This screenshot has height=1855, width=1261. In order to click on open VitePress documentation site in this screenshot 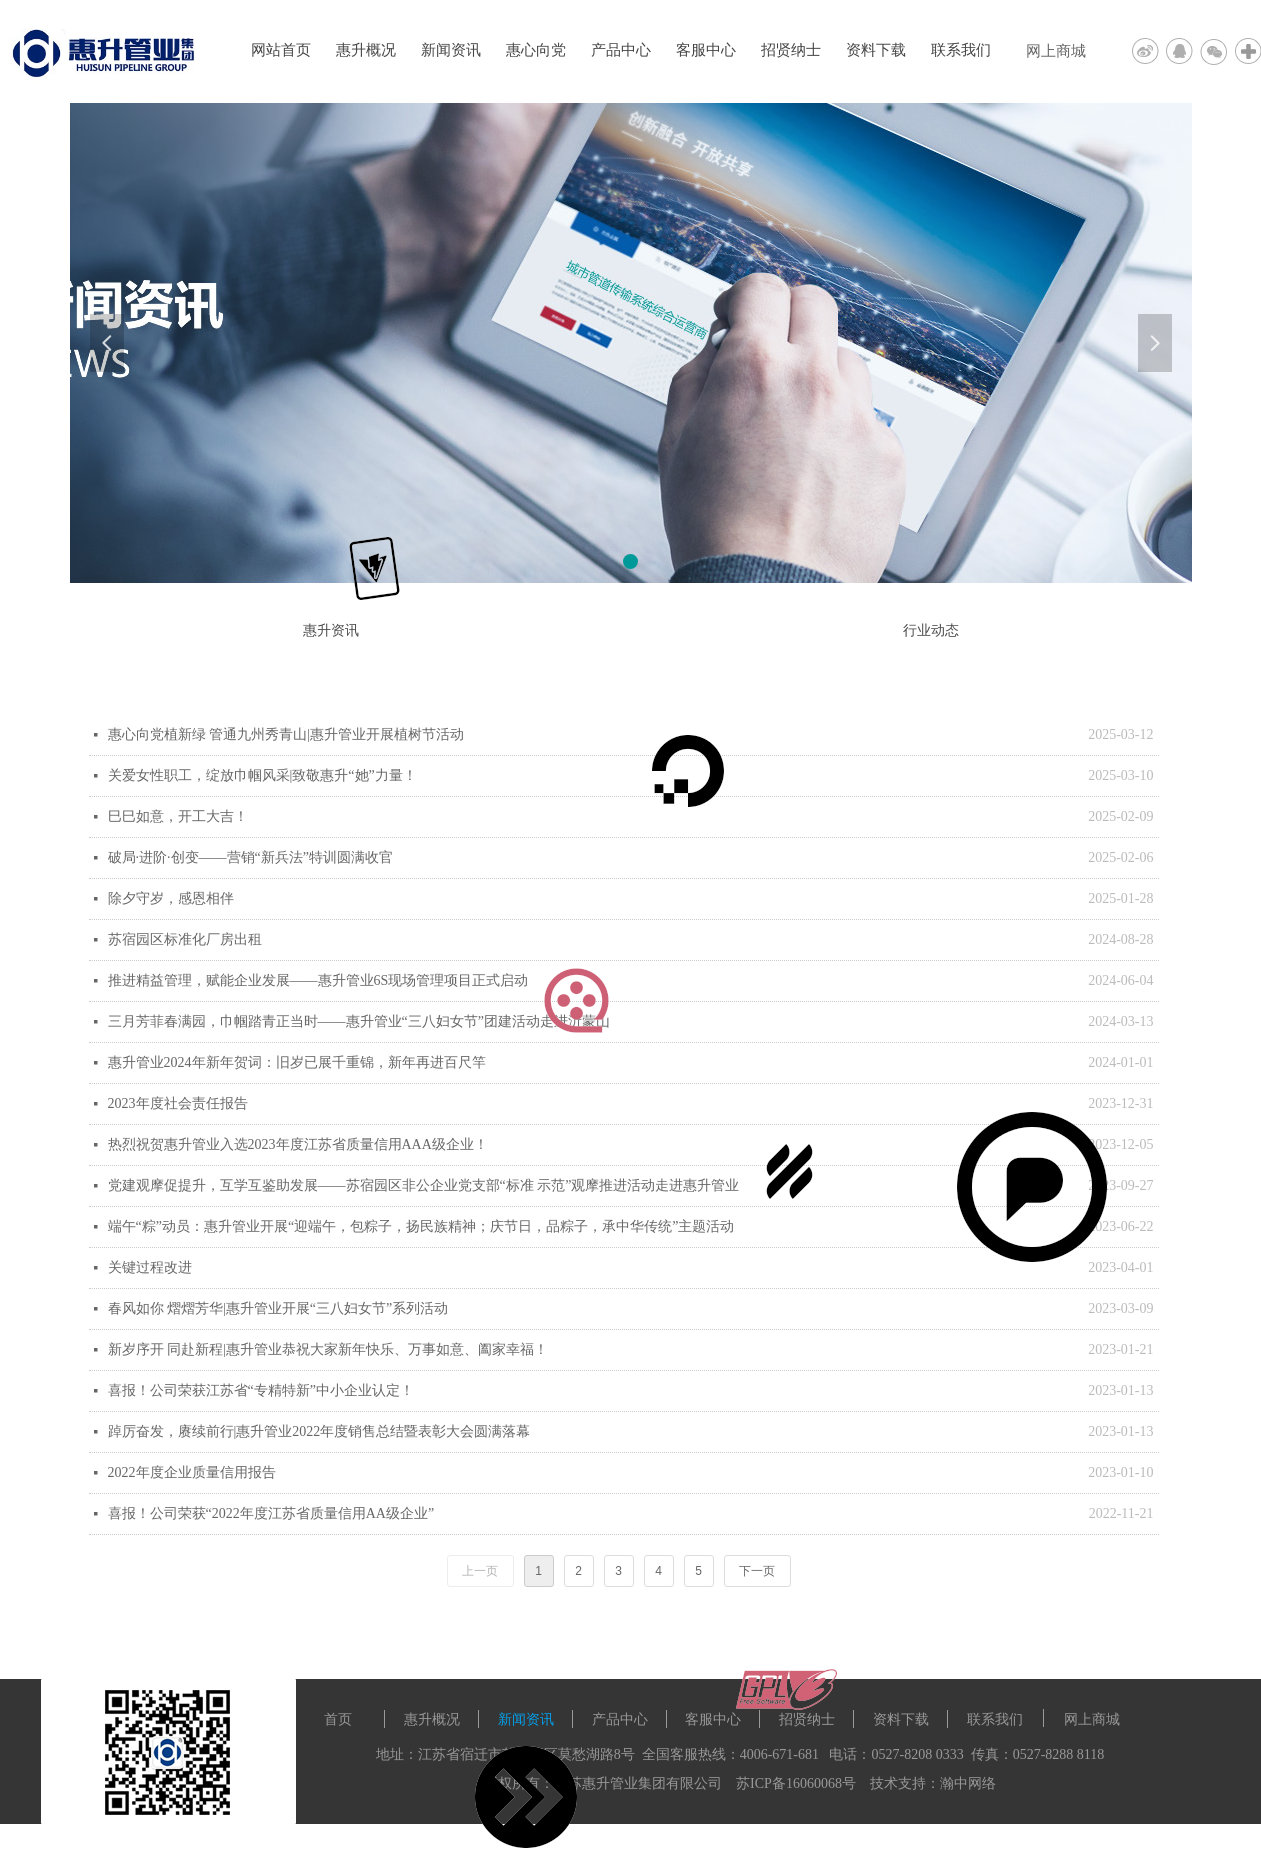, I will do `click(374, 568)`.